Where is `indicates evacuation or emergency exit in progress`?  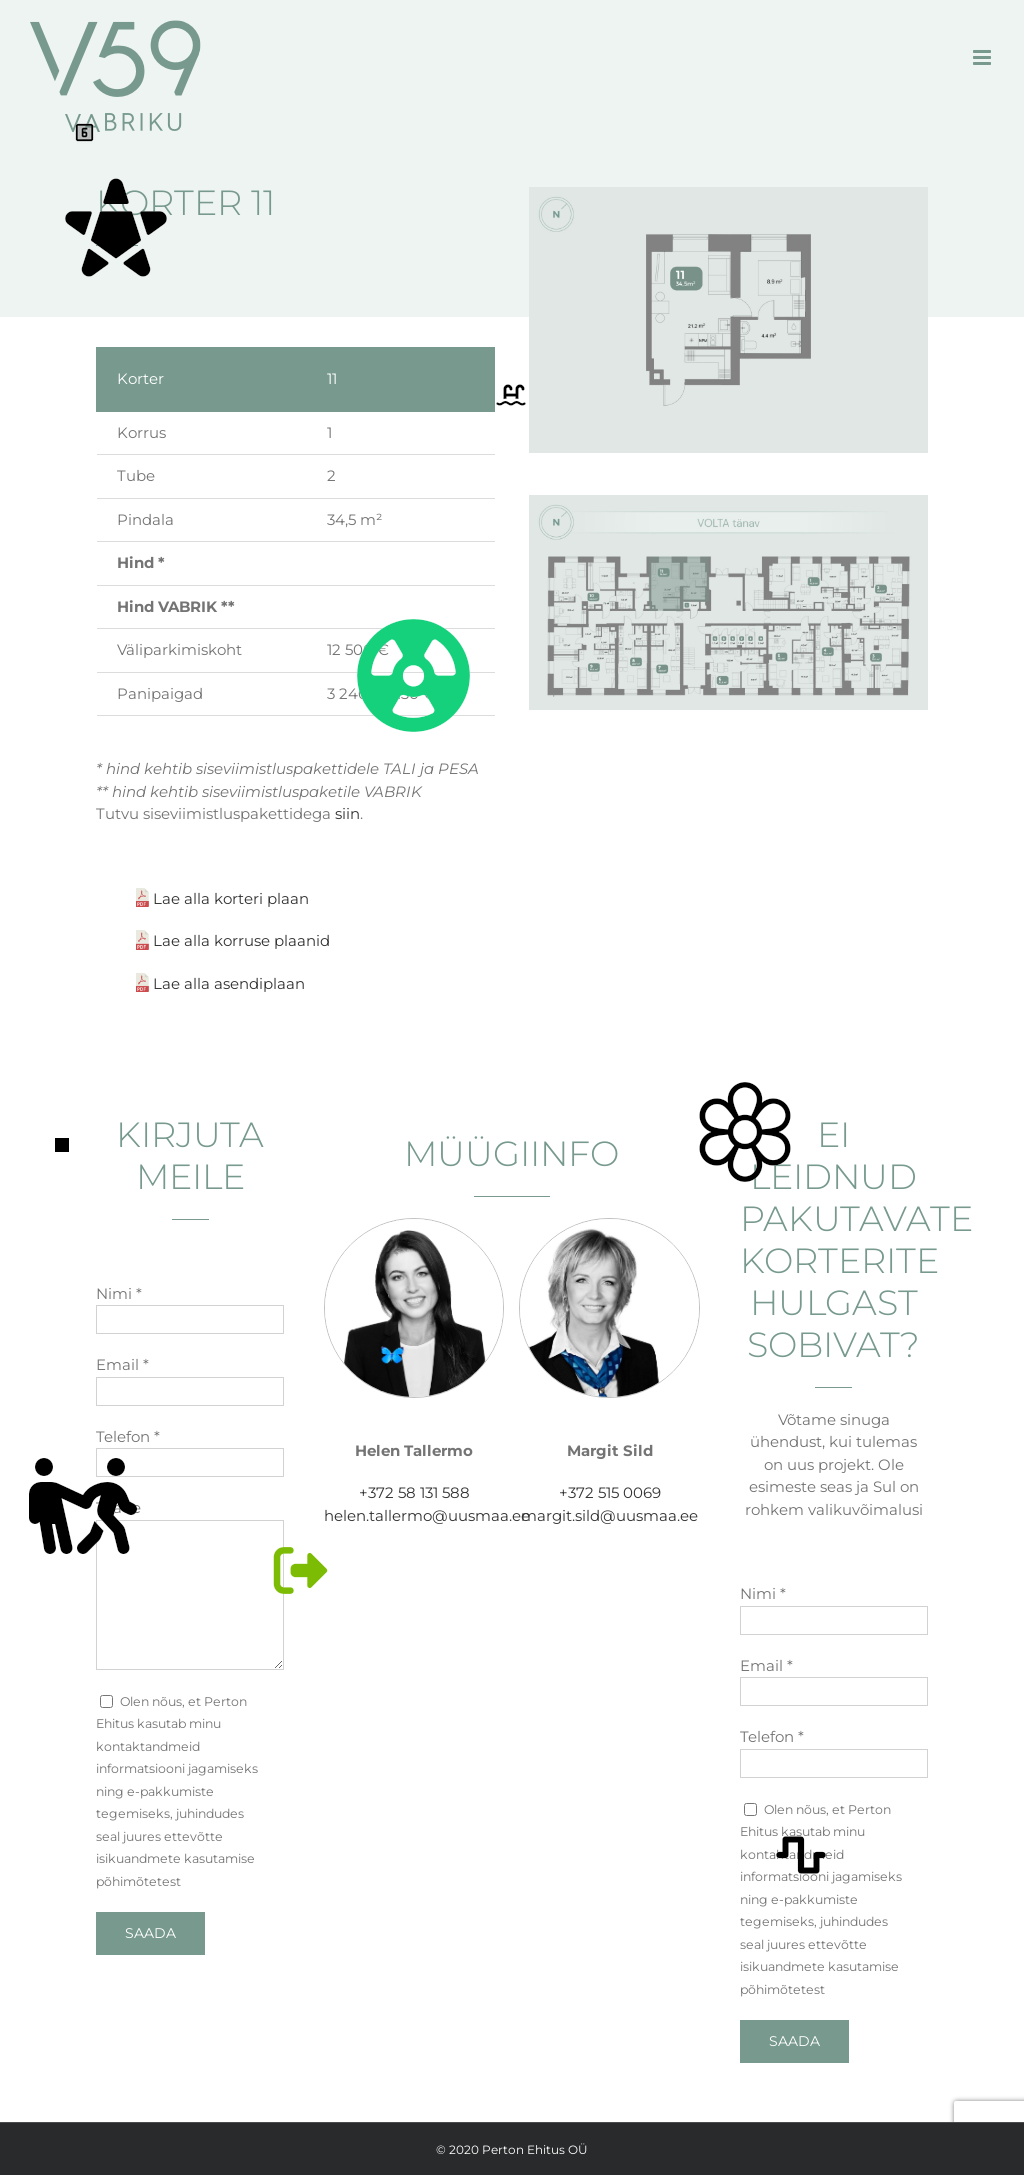
indicates evacuation or emergency exit in progress is located at coordinates (83, 1506).